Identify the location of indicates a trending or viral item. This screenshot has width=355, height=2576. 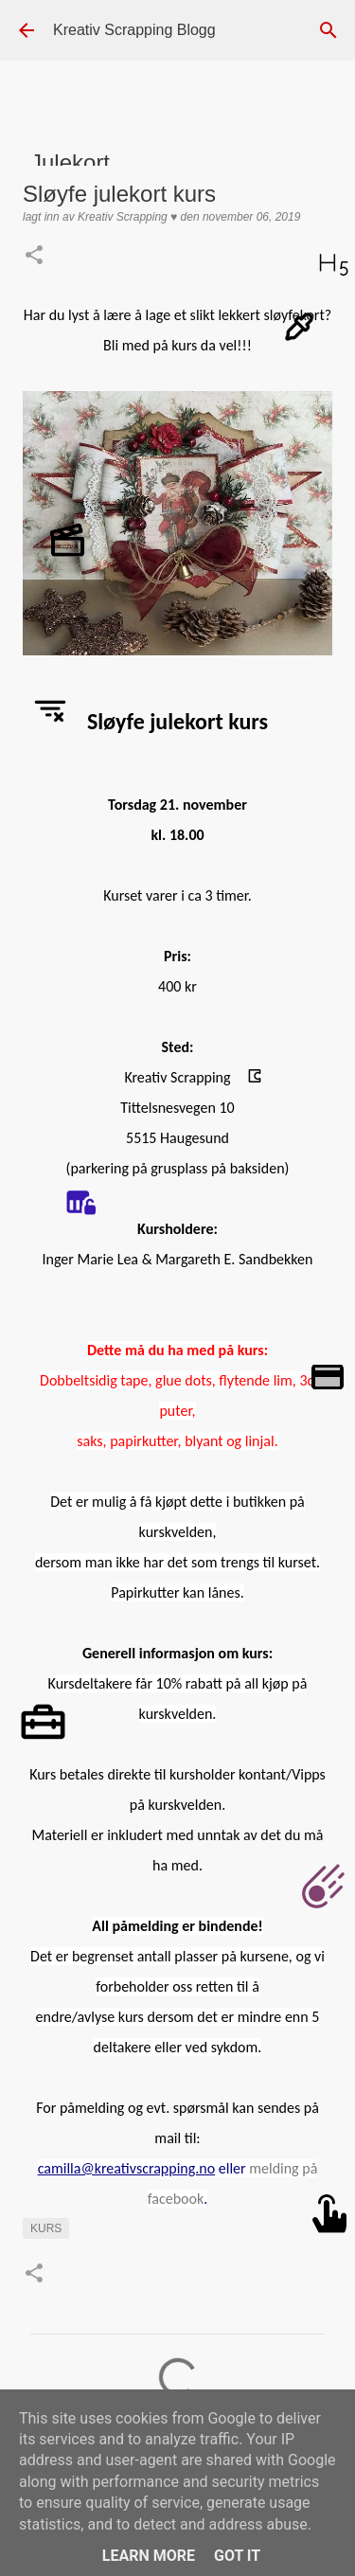
(323, 1887).